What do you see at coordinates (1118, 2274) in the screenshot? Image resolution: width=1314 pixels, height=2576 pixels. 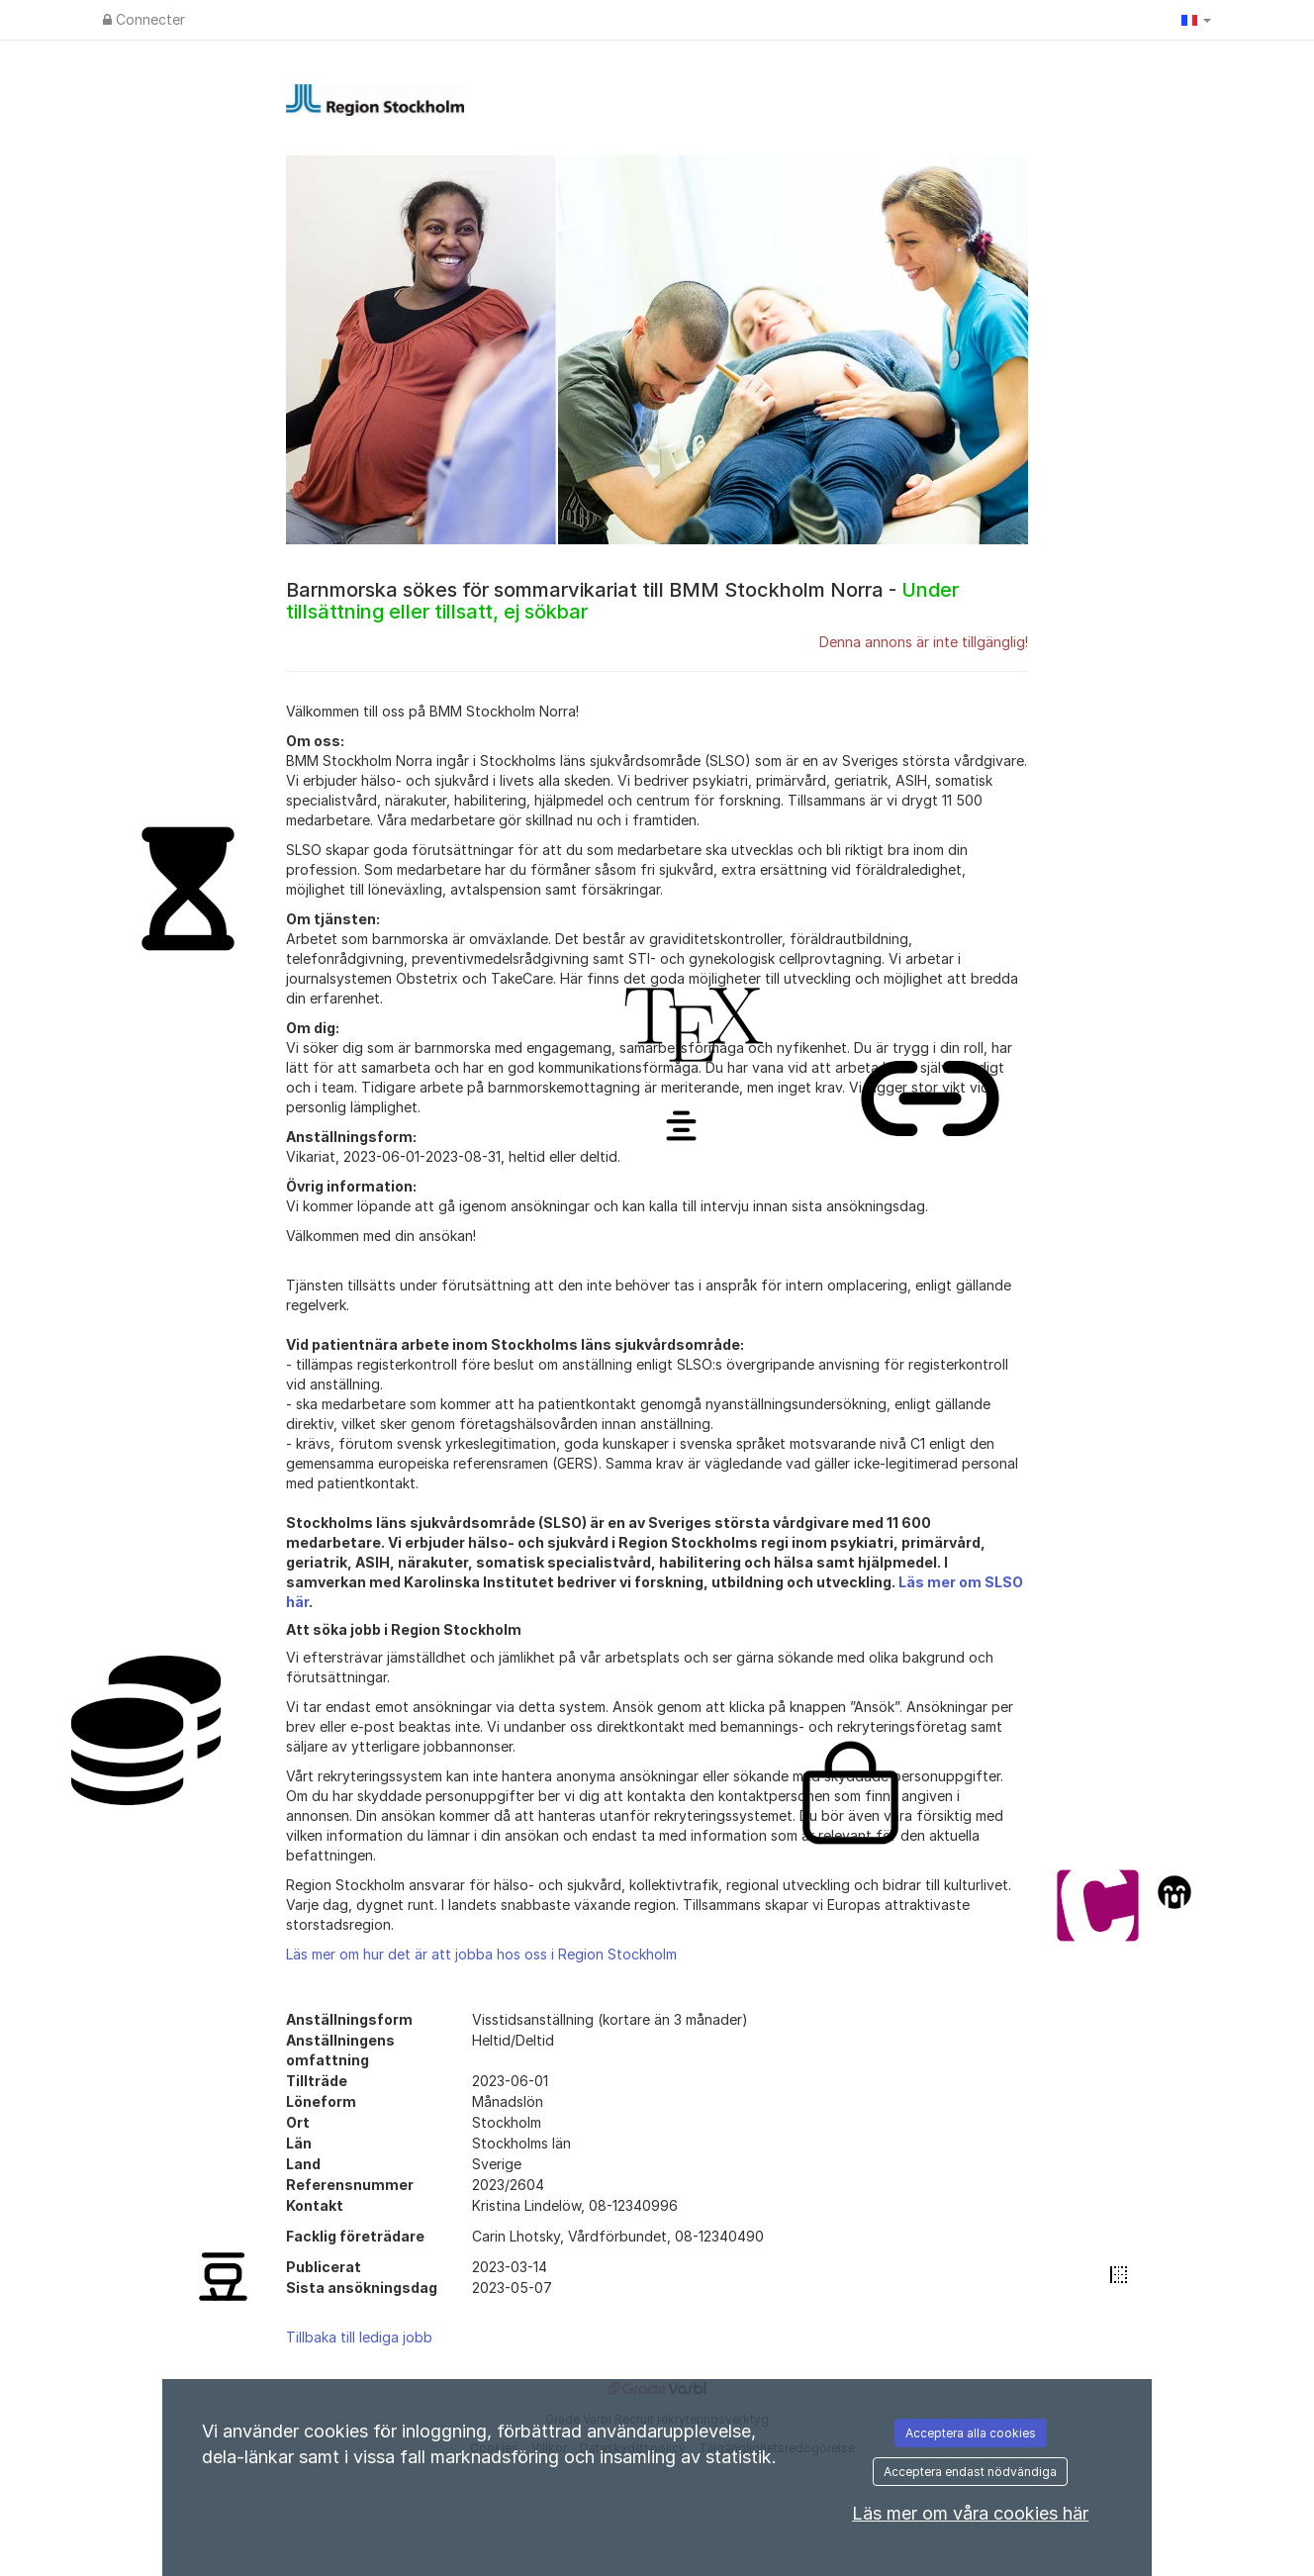 I see `apply border to left edge of cell or element` at bounding box center [1118, 2274].